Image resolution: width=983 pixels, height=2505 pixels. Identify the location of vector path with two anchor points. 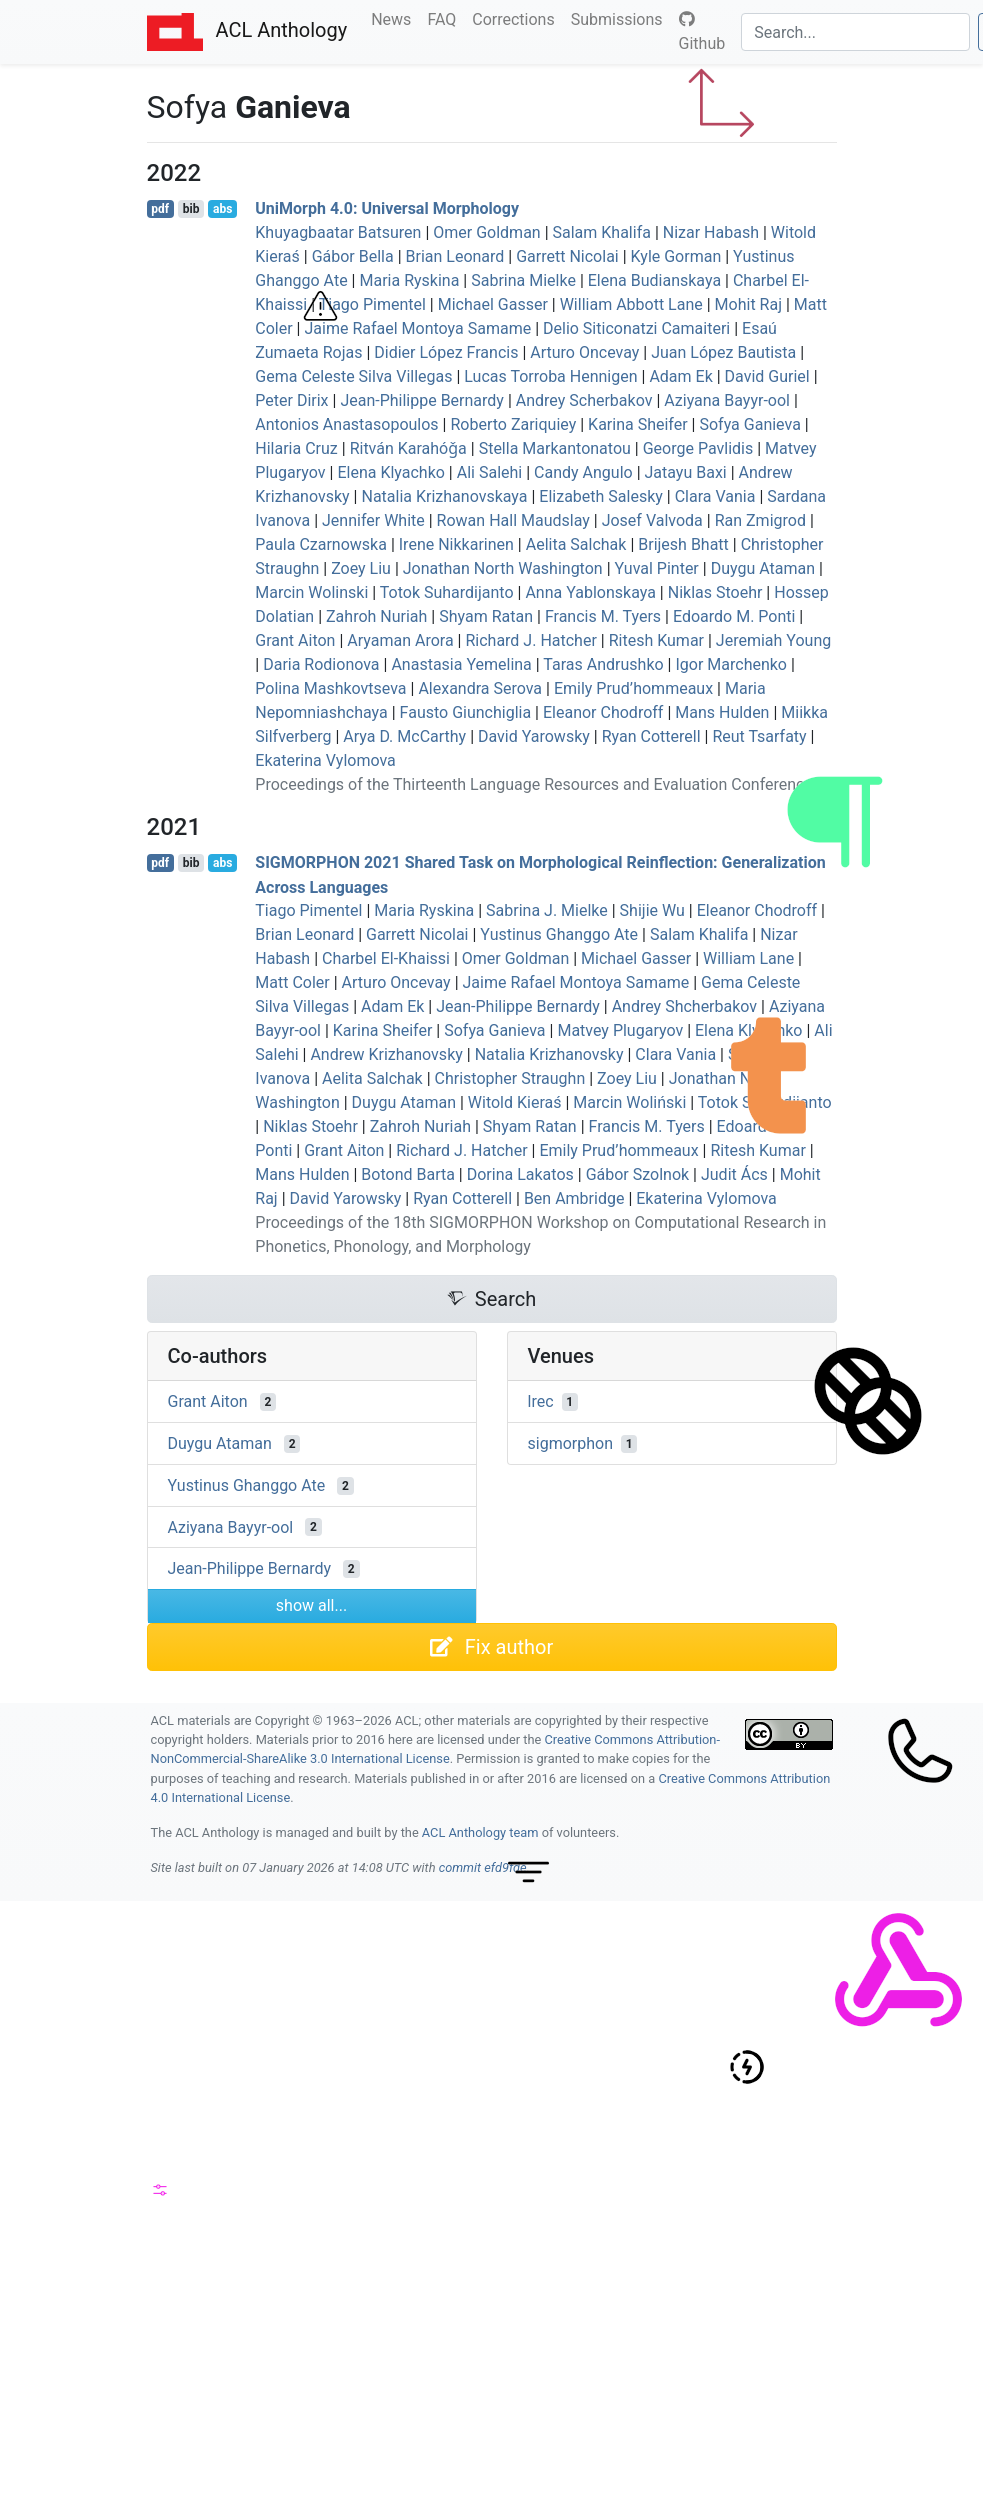
(718, 101).